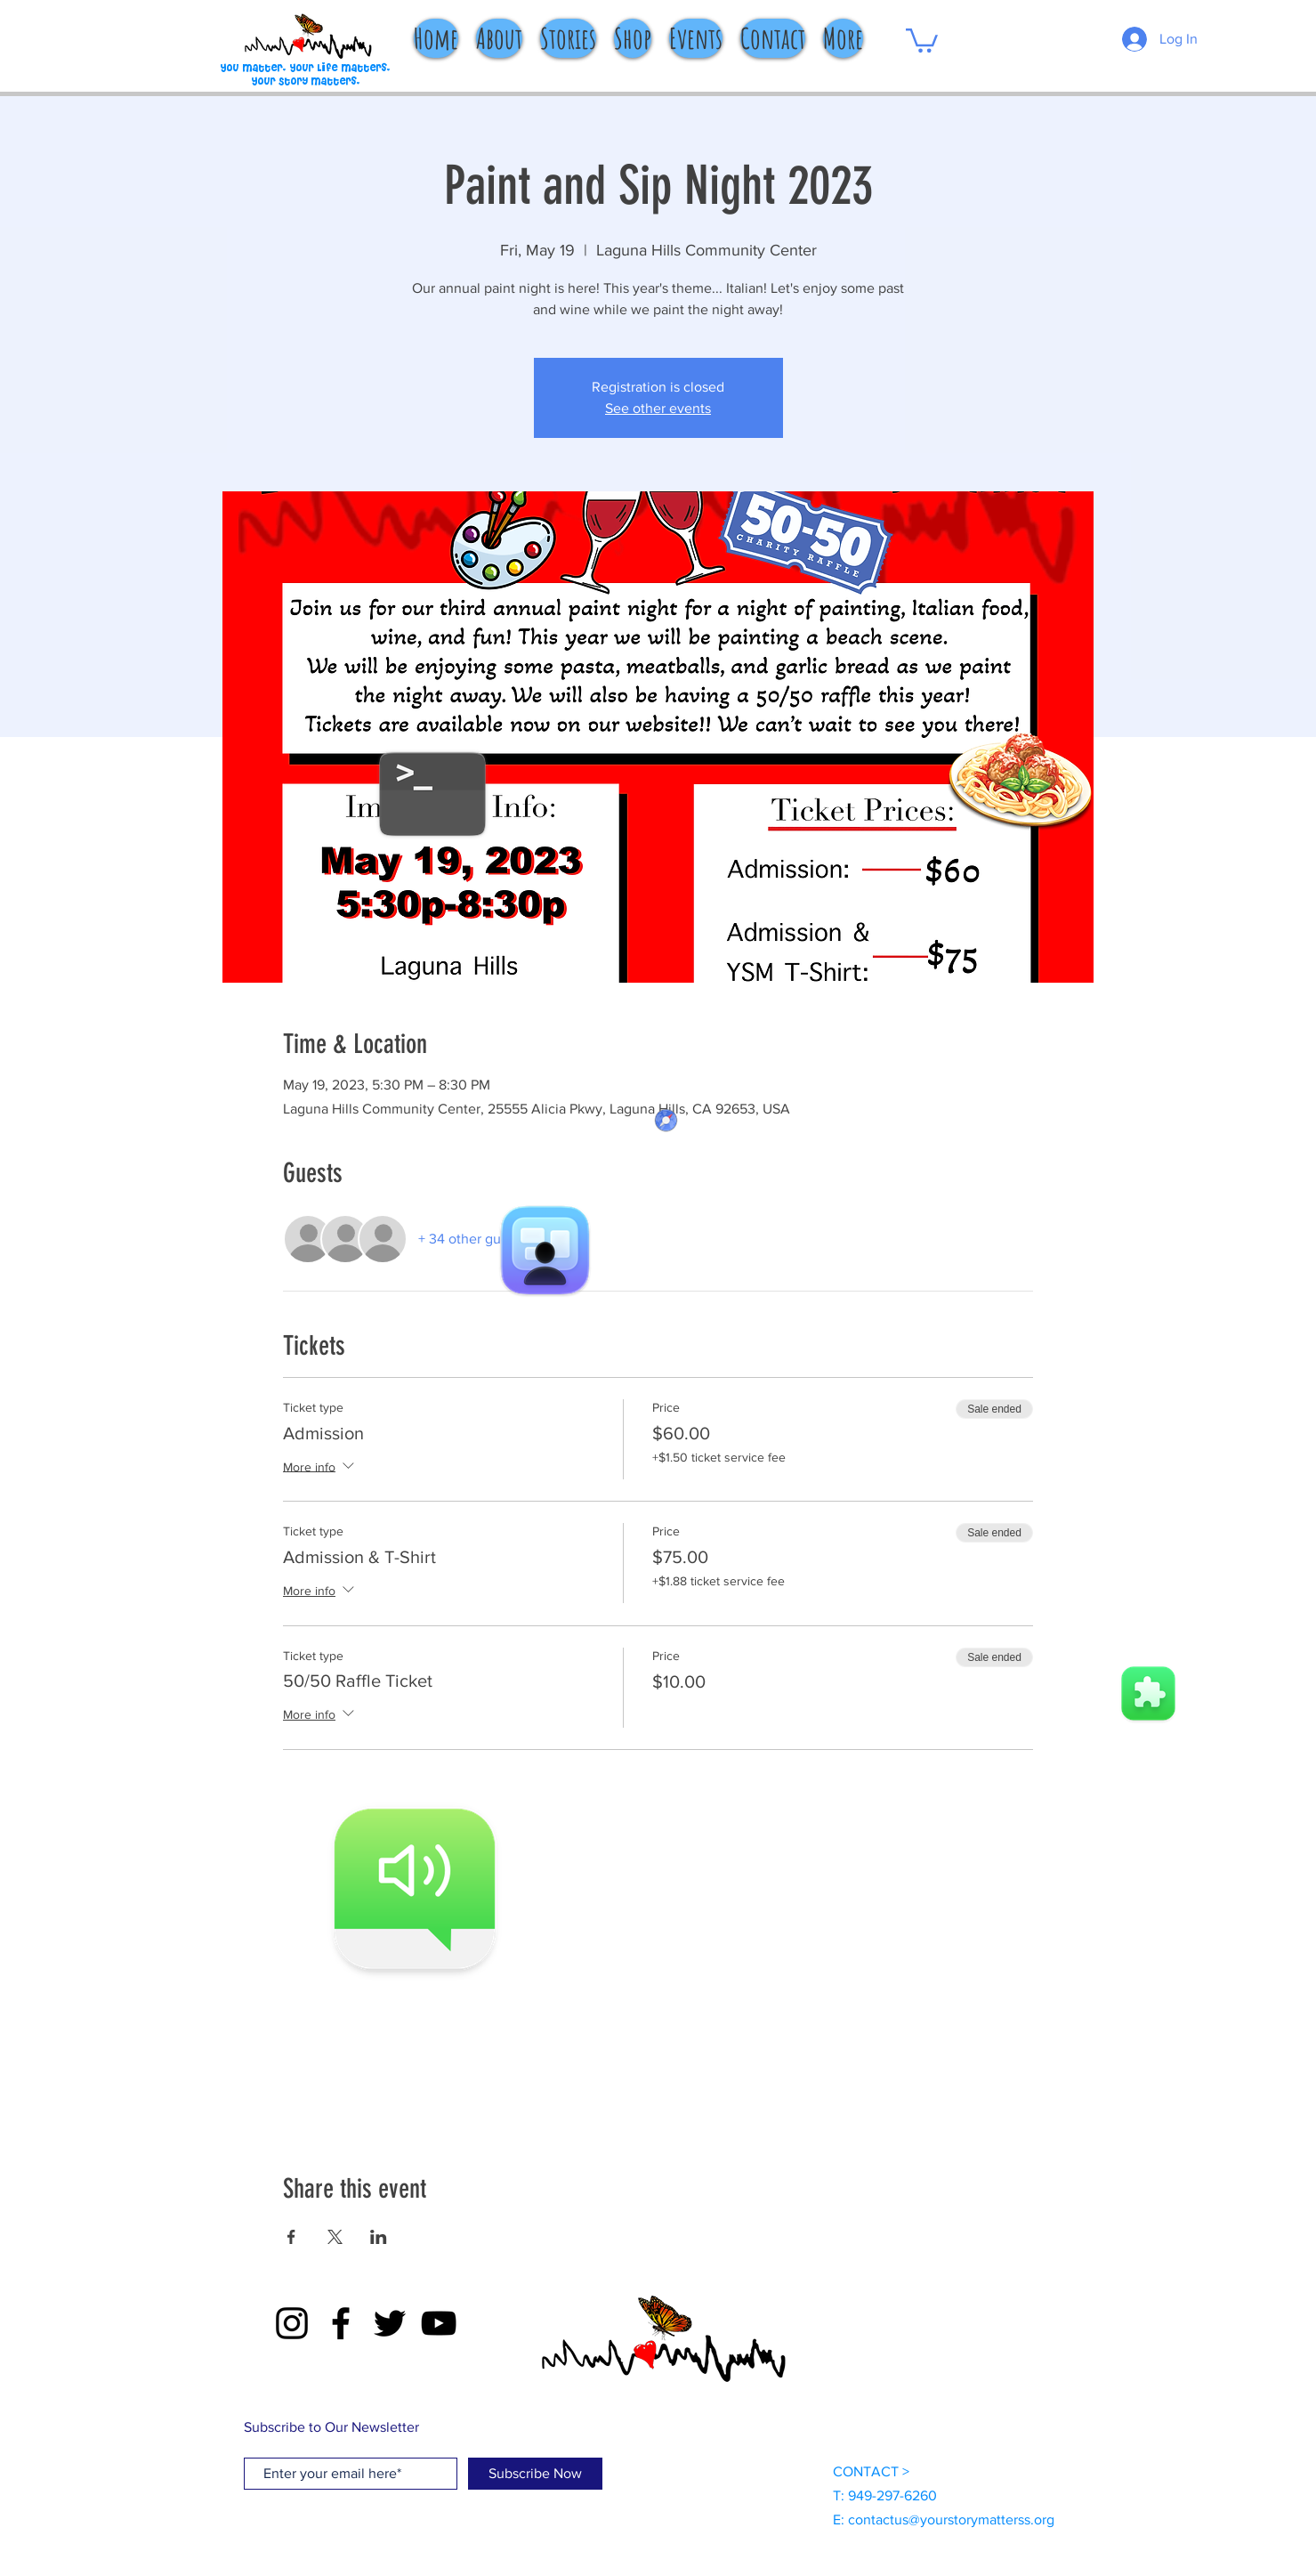 This screenshot has height=2576, width=1316. Describe the element at coordinates (666, 1120) in the screenshot. I see `open gnome web browser (epiphany)` at that location.